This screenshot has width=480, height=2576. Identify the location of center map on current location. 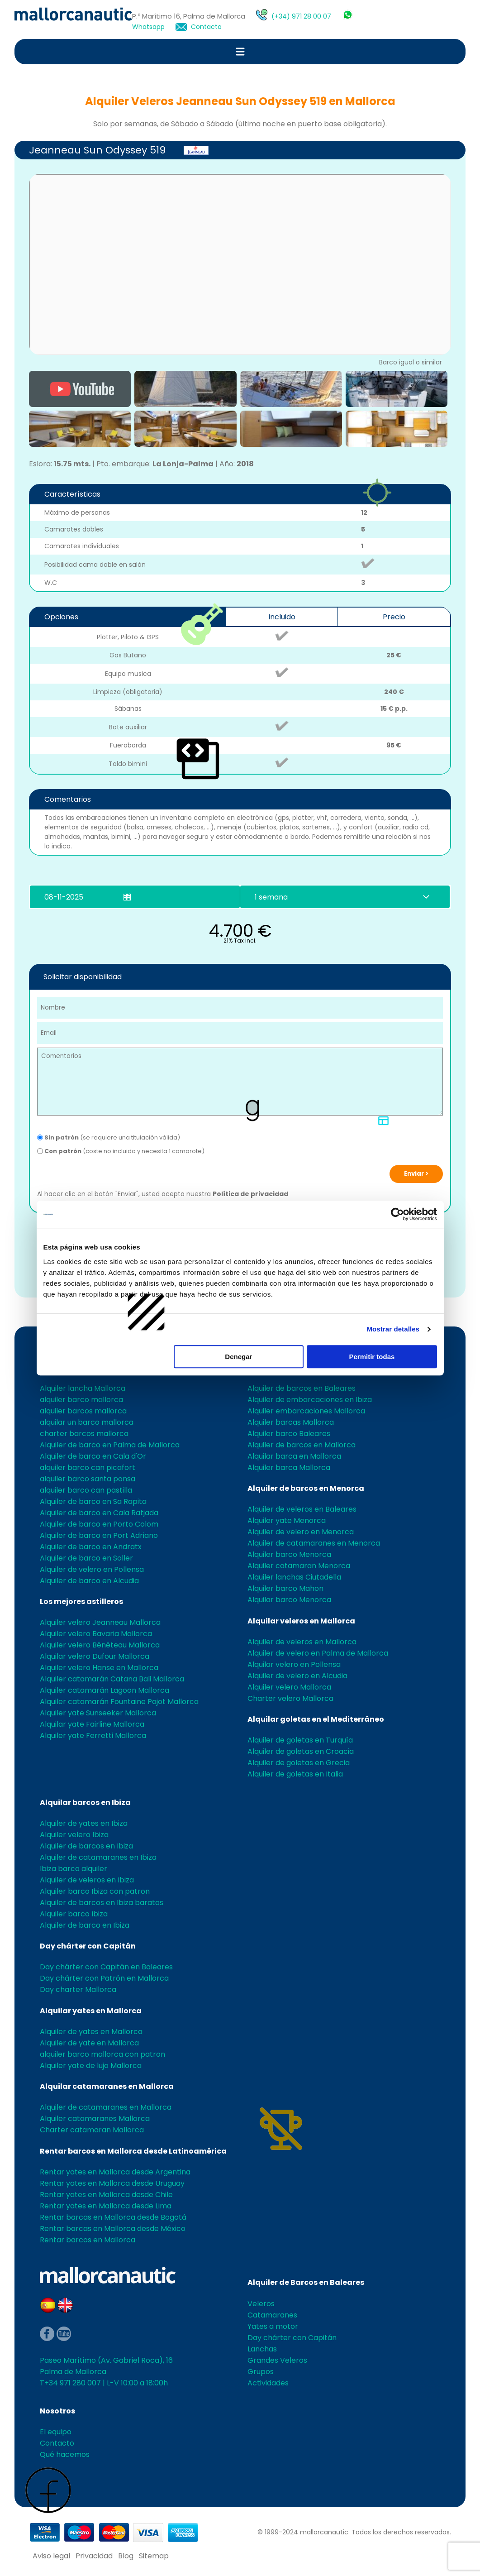
(377, 493).